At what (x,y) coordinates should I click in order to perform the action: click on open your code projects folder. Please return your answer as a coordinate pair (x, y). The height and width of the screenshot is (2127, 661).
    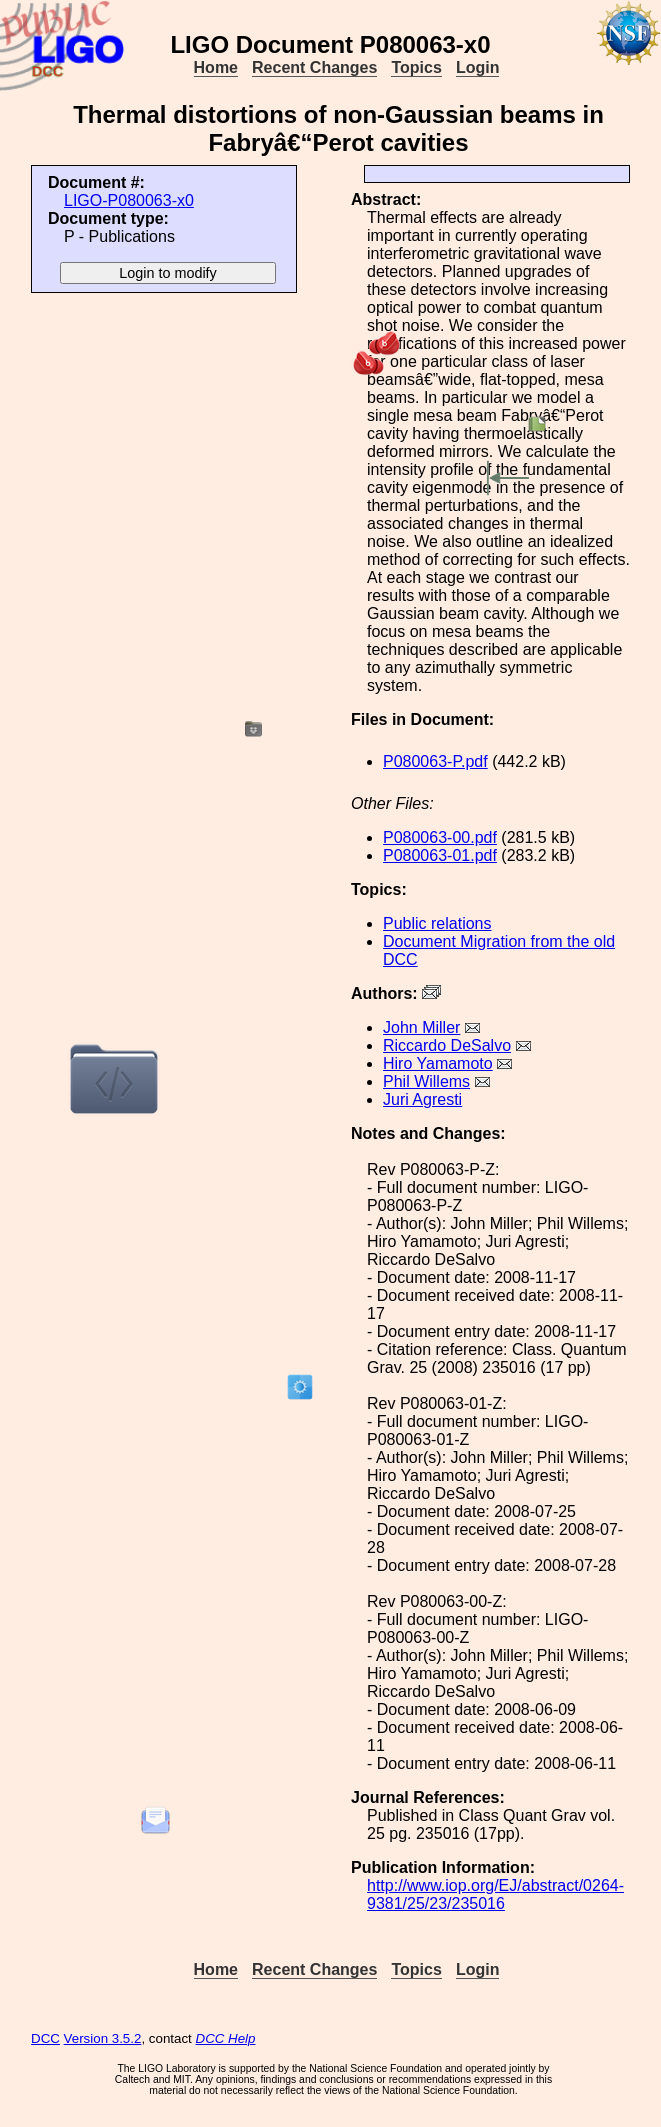
    Looking at the image, I should click on (114, 1079).